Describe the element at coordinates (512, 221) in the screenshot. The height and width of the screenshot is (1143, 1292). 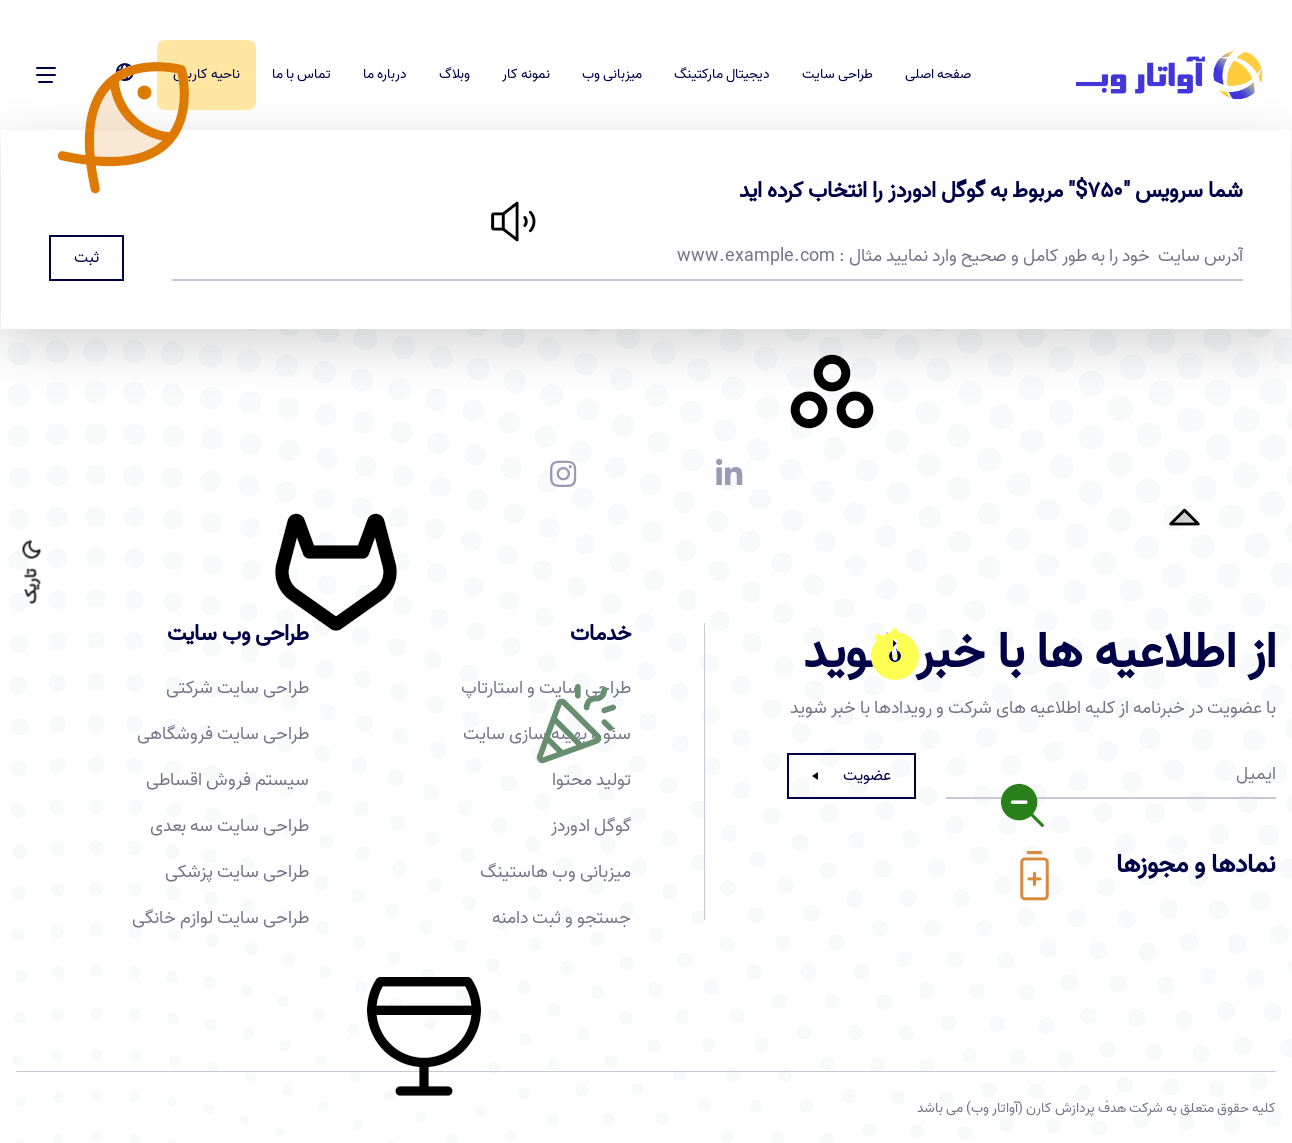
I see `volume is set to high` at that location.